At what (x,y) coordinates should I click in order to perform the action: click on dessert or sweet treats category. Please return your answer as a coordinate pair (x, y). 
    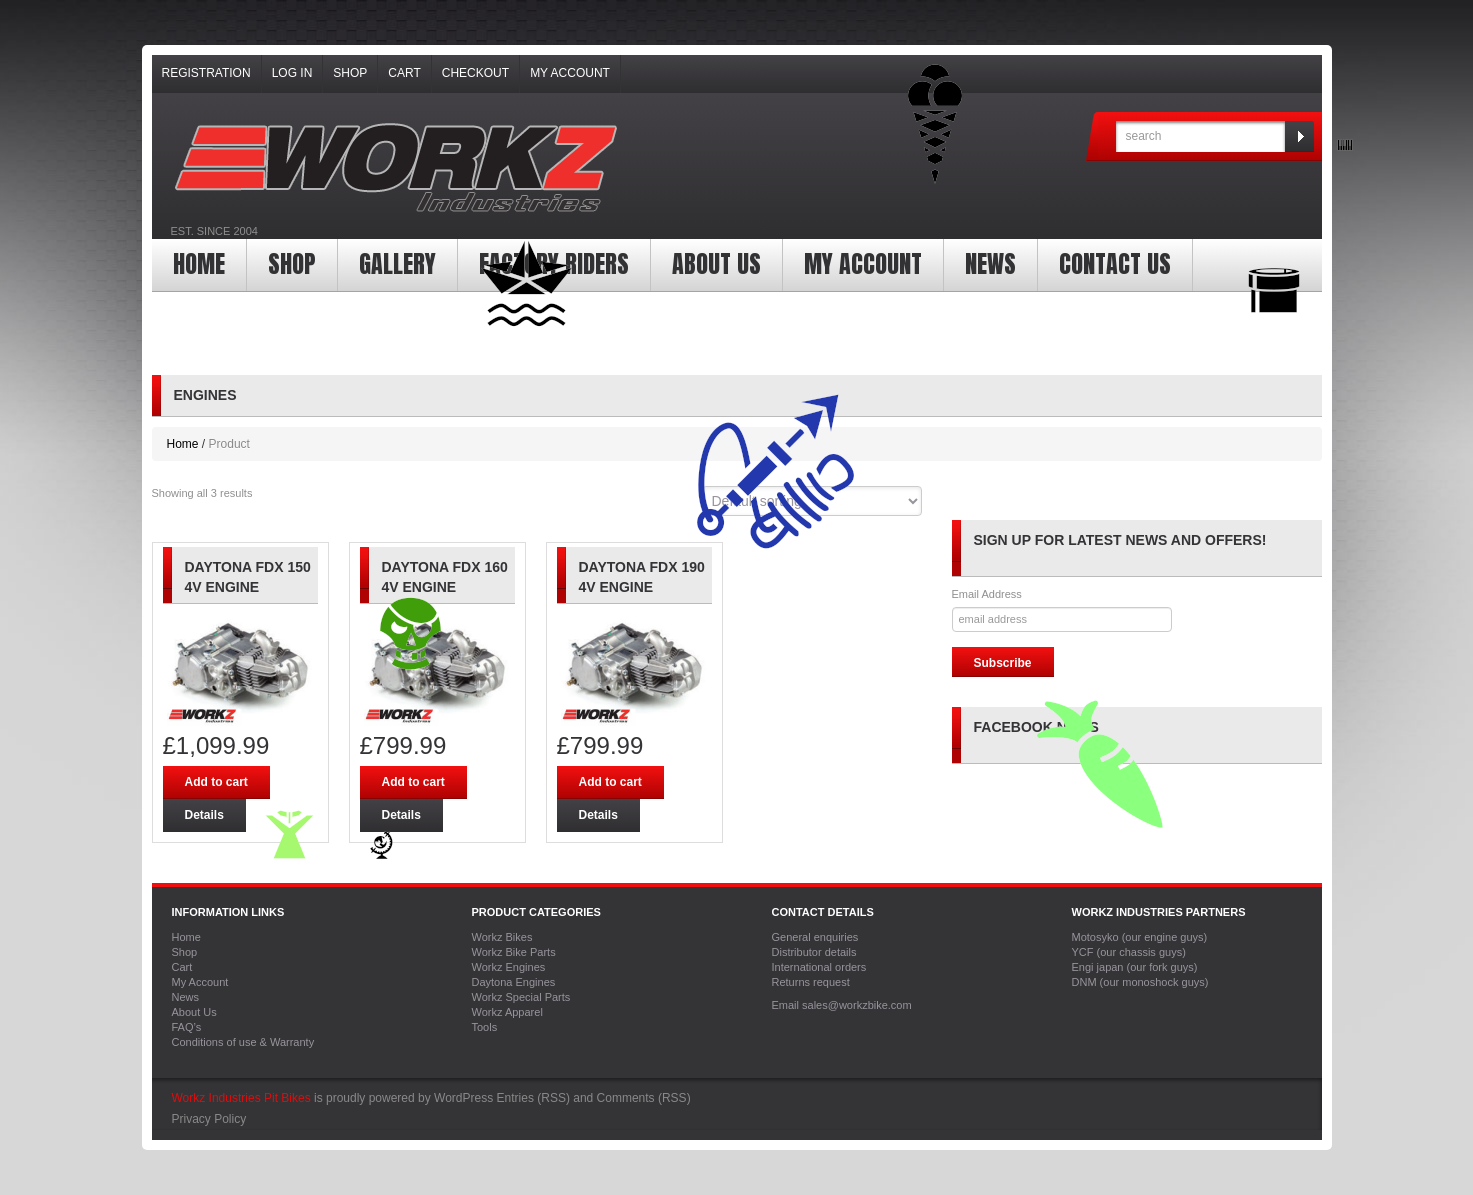
    Looking at the image, I should click on (935, 125).